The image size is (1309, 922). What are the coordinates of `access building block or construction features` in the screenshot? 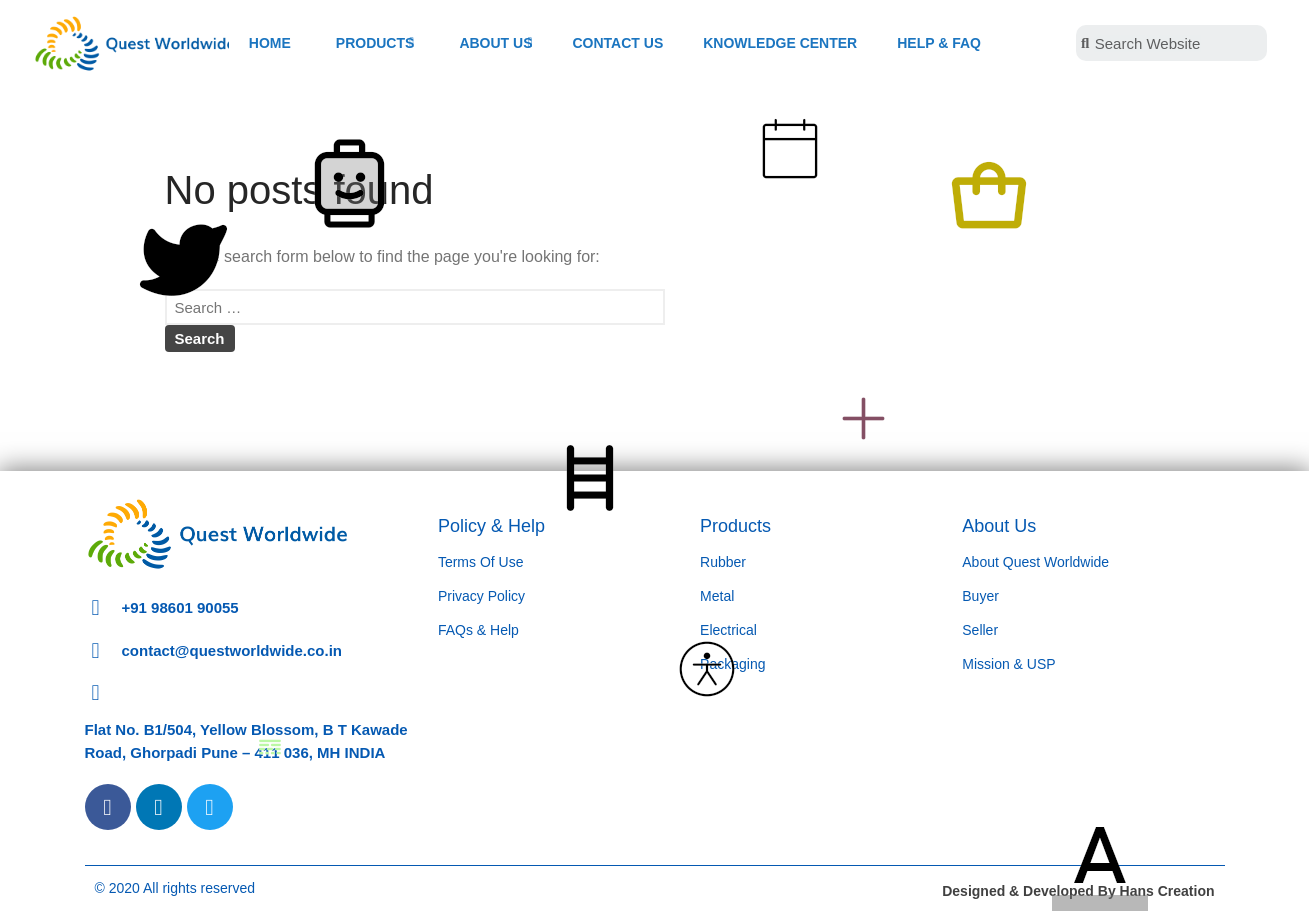 It's located at (349, 183).